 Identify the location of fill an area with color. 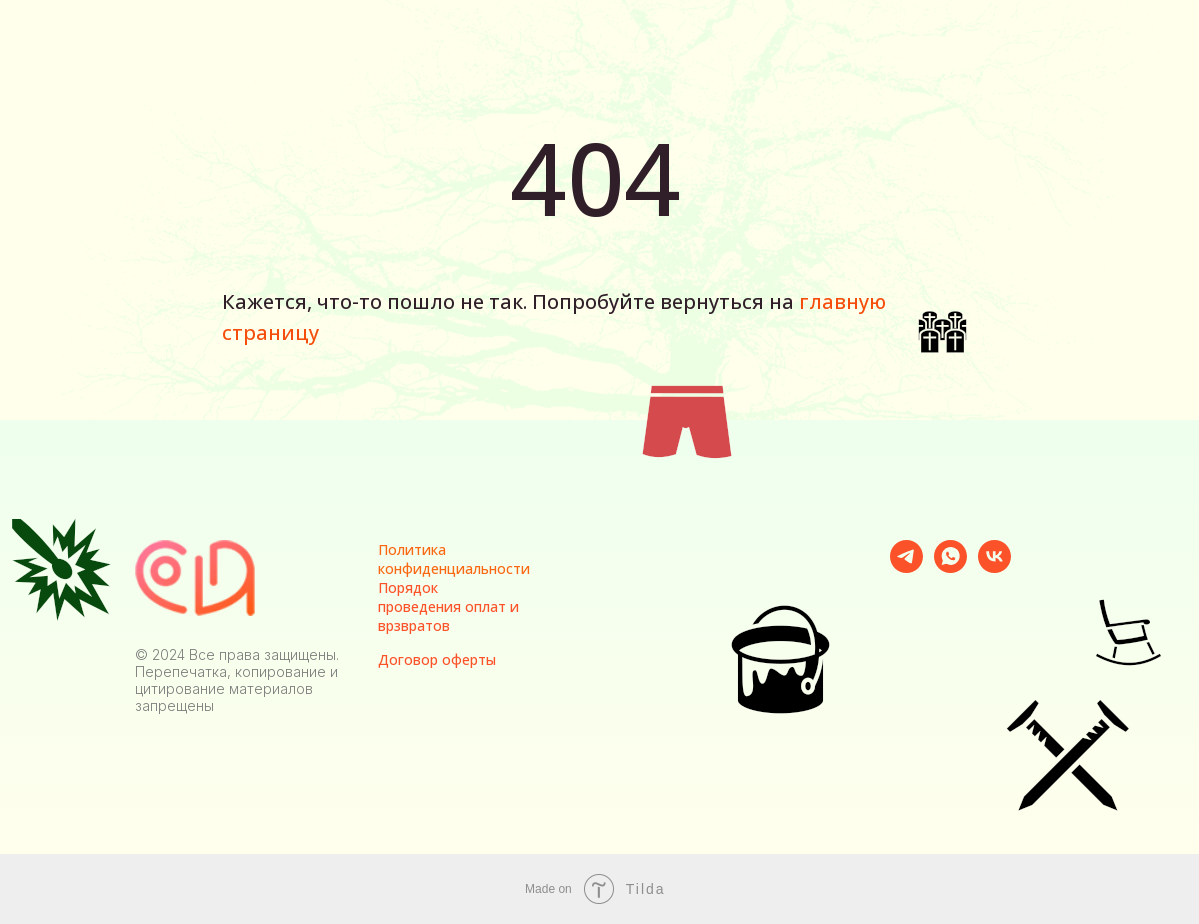
(780, 659).